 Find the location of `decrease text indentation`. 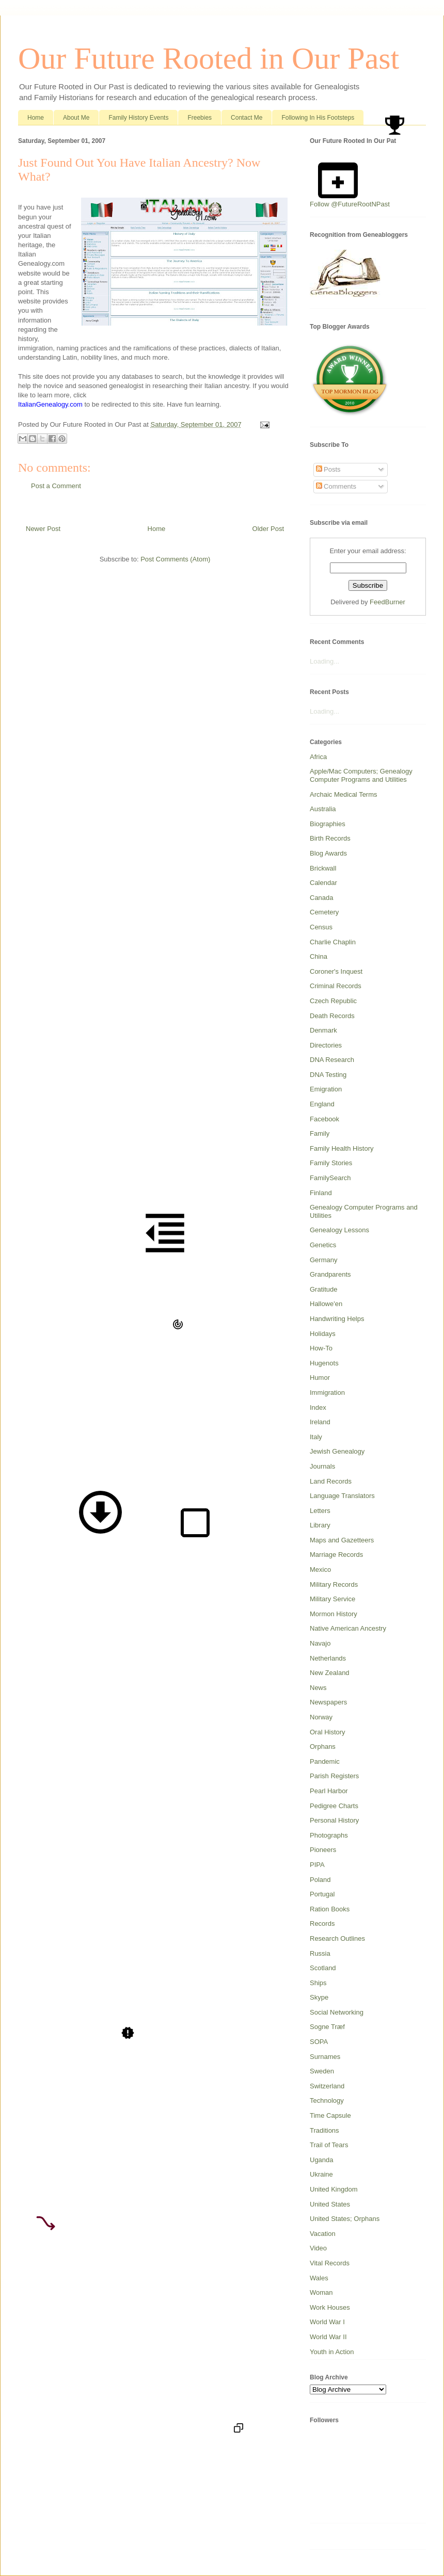

decrease text indentation is located at coordinates (165, 1233).